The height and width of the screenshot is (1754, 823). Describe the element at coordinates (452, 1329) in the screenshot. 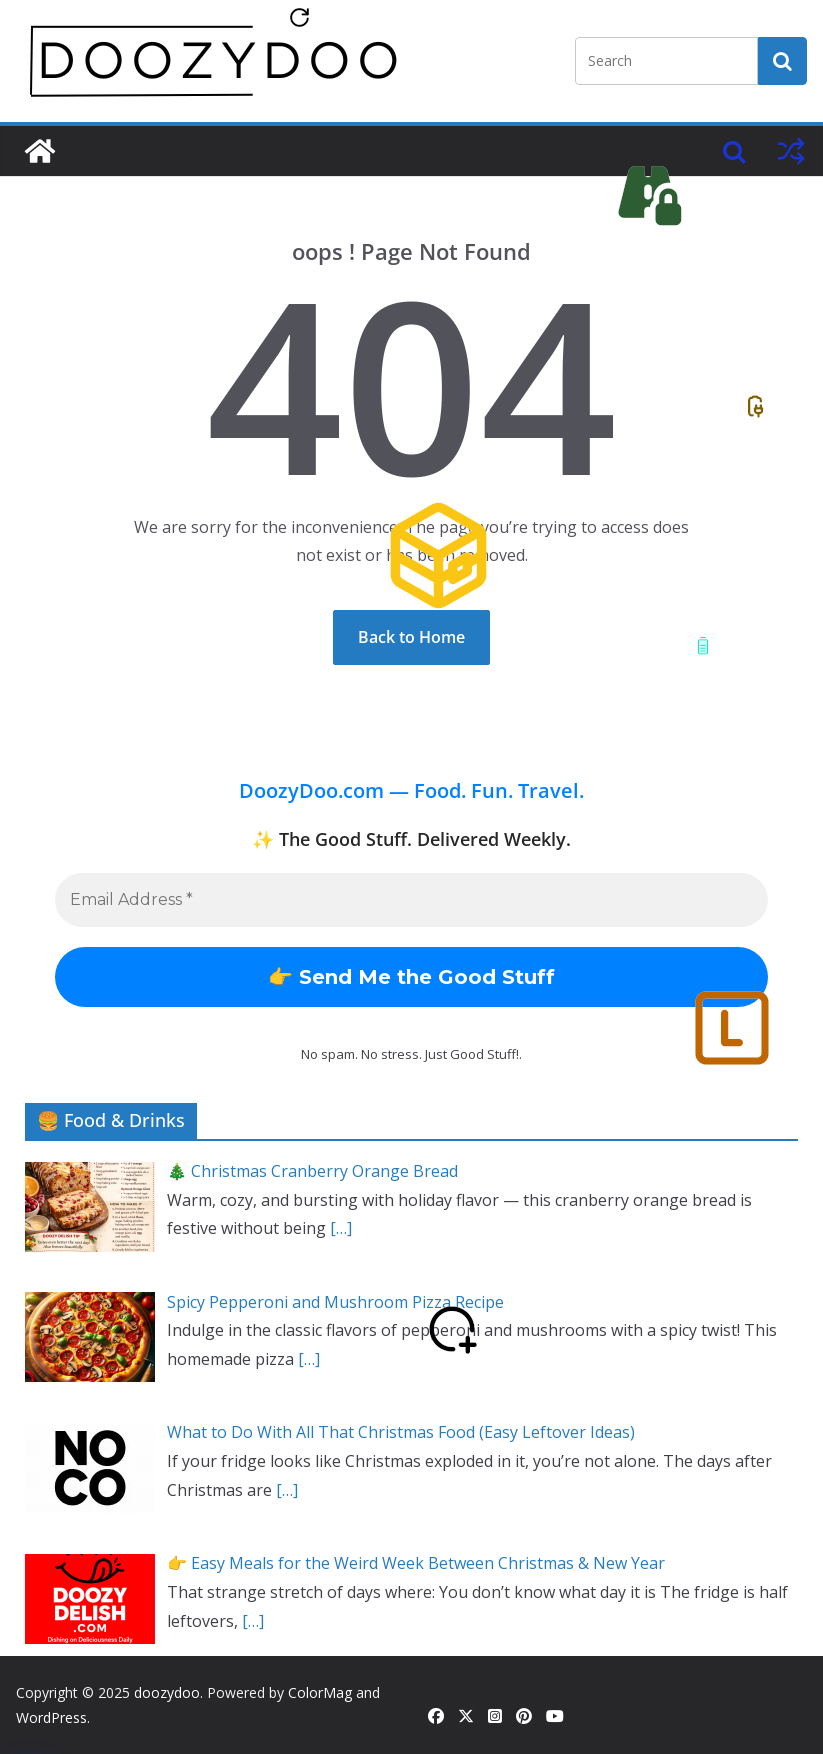

I see `add a new item or entry` at that location.